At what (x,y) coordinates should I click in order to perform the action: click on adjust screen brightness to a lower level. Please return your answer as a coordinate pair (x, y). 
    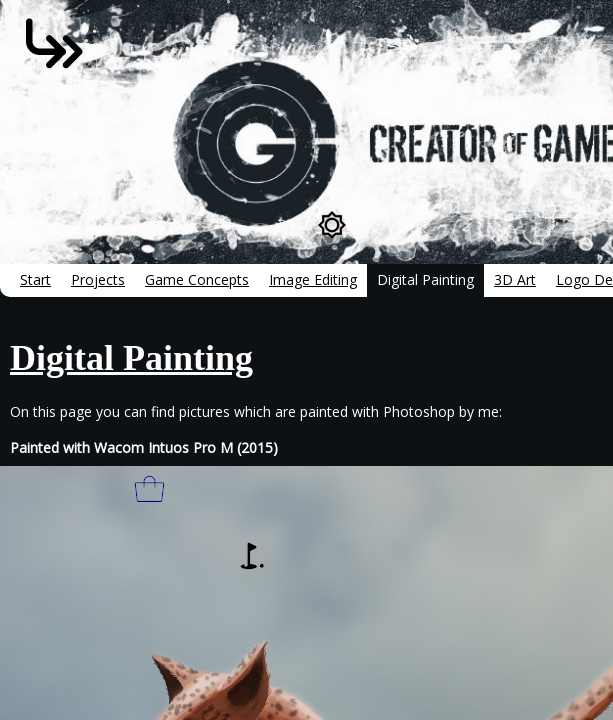
    Looking at the image, I should click on (332, 225).